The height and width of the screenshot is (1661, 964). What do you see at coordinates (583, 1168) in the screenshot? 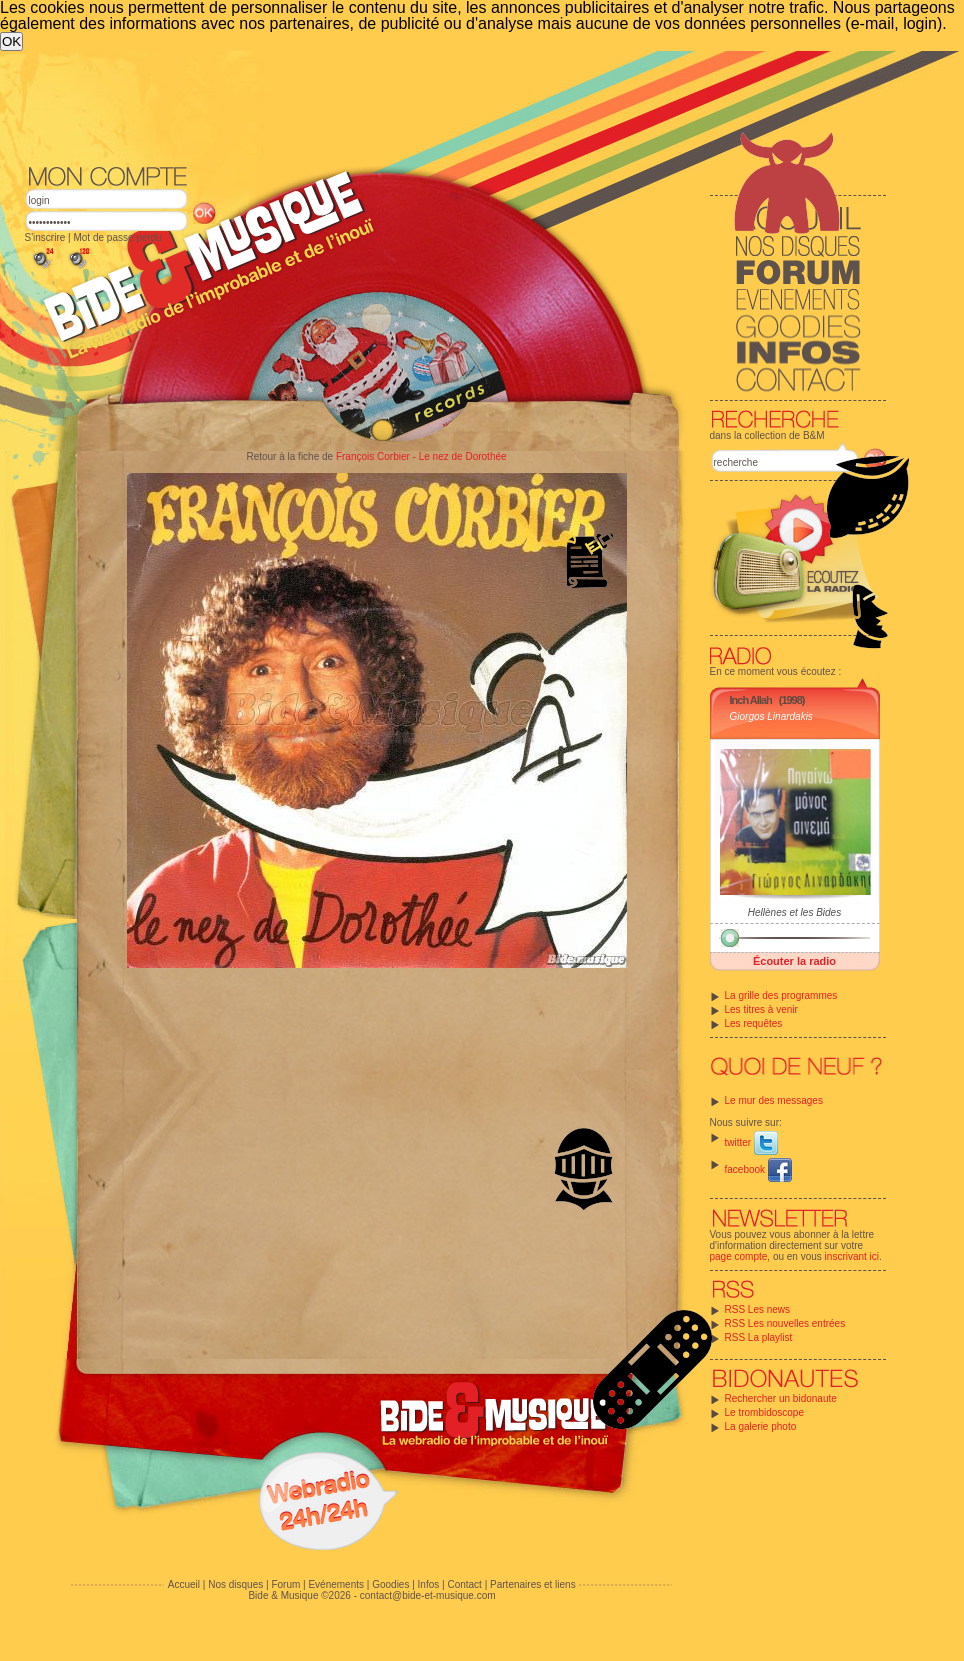
I see `select knight or warrior character class` at bounding box center [583, 1168].